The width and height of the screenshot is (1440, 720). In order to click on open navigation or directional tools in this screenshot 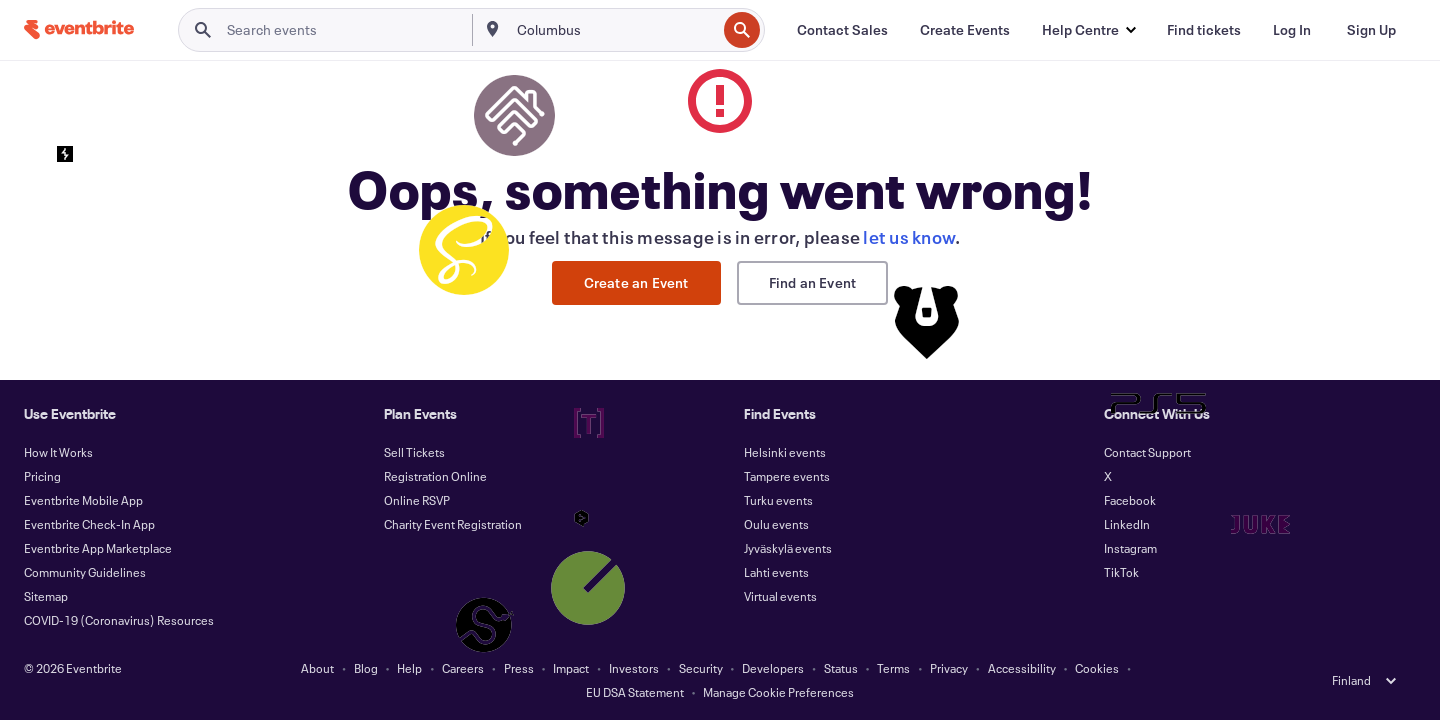, I will do `click(588, 588)`.